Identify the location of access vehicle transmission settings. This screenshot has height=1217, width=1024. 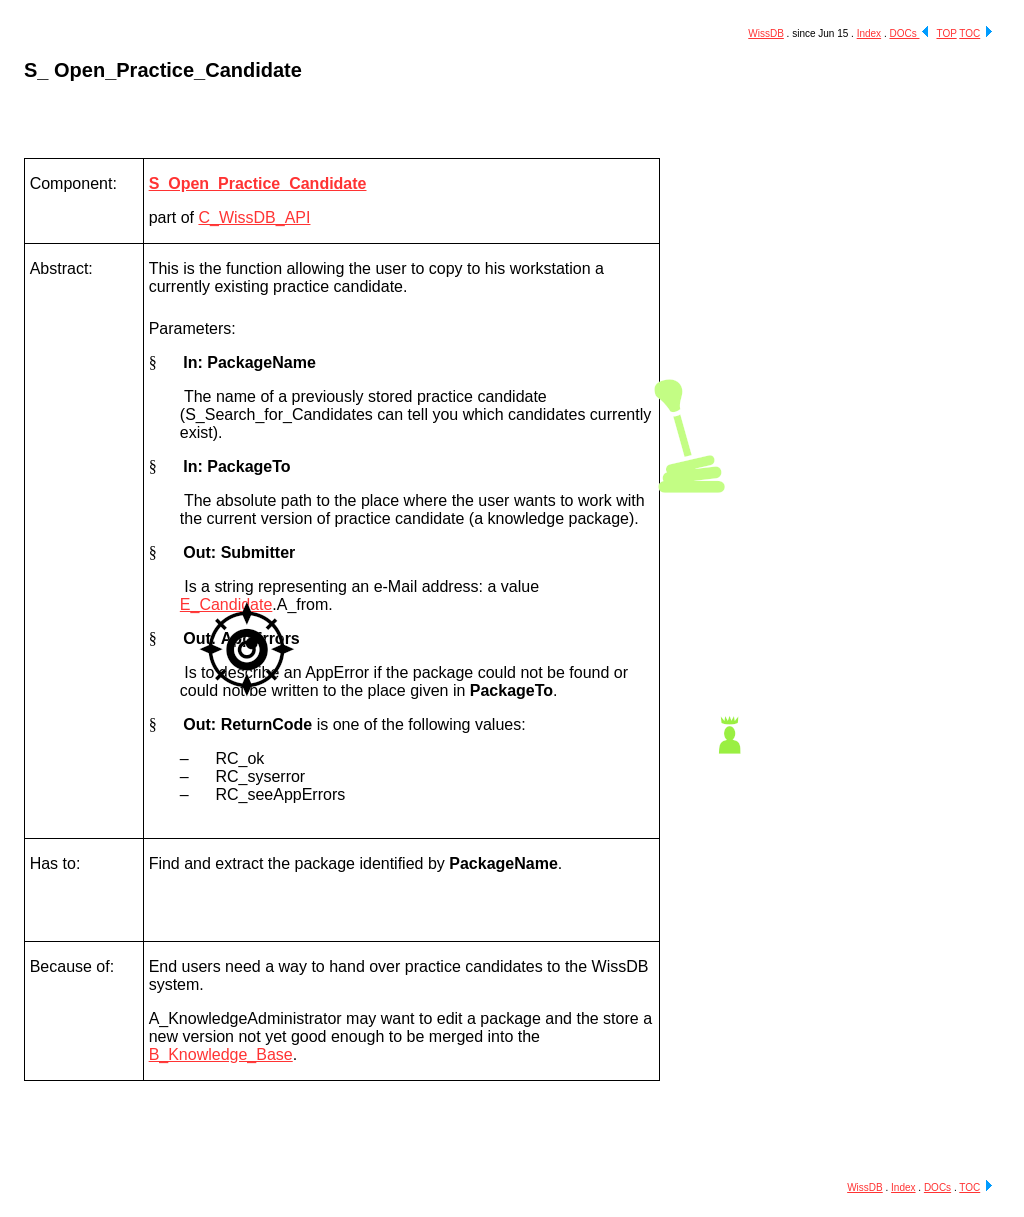
(688, 435).